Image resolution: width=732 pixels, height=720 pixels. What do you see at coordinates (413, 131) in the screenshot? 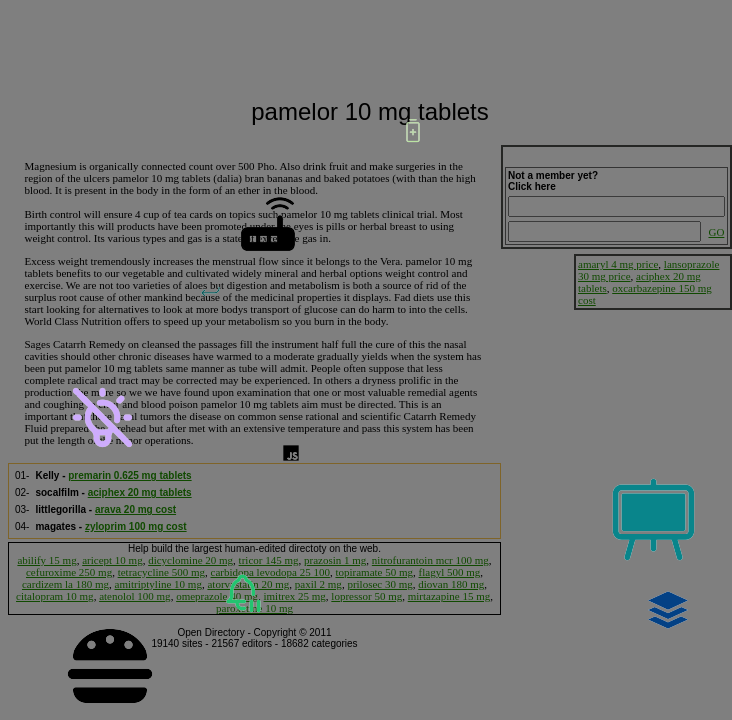
I see `add a new battery or power source` at bounding box center [413, 131].